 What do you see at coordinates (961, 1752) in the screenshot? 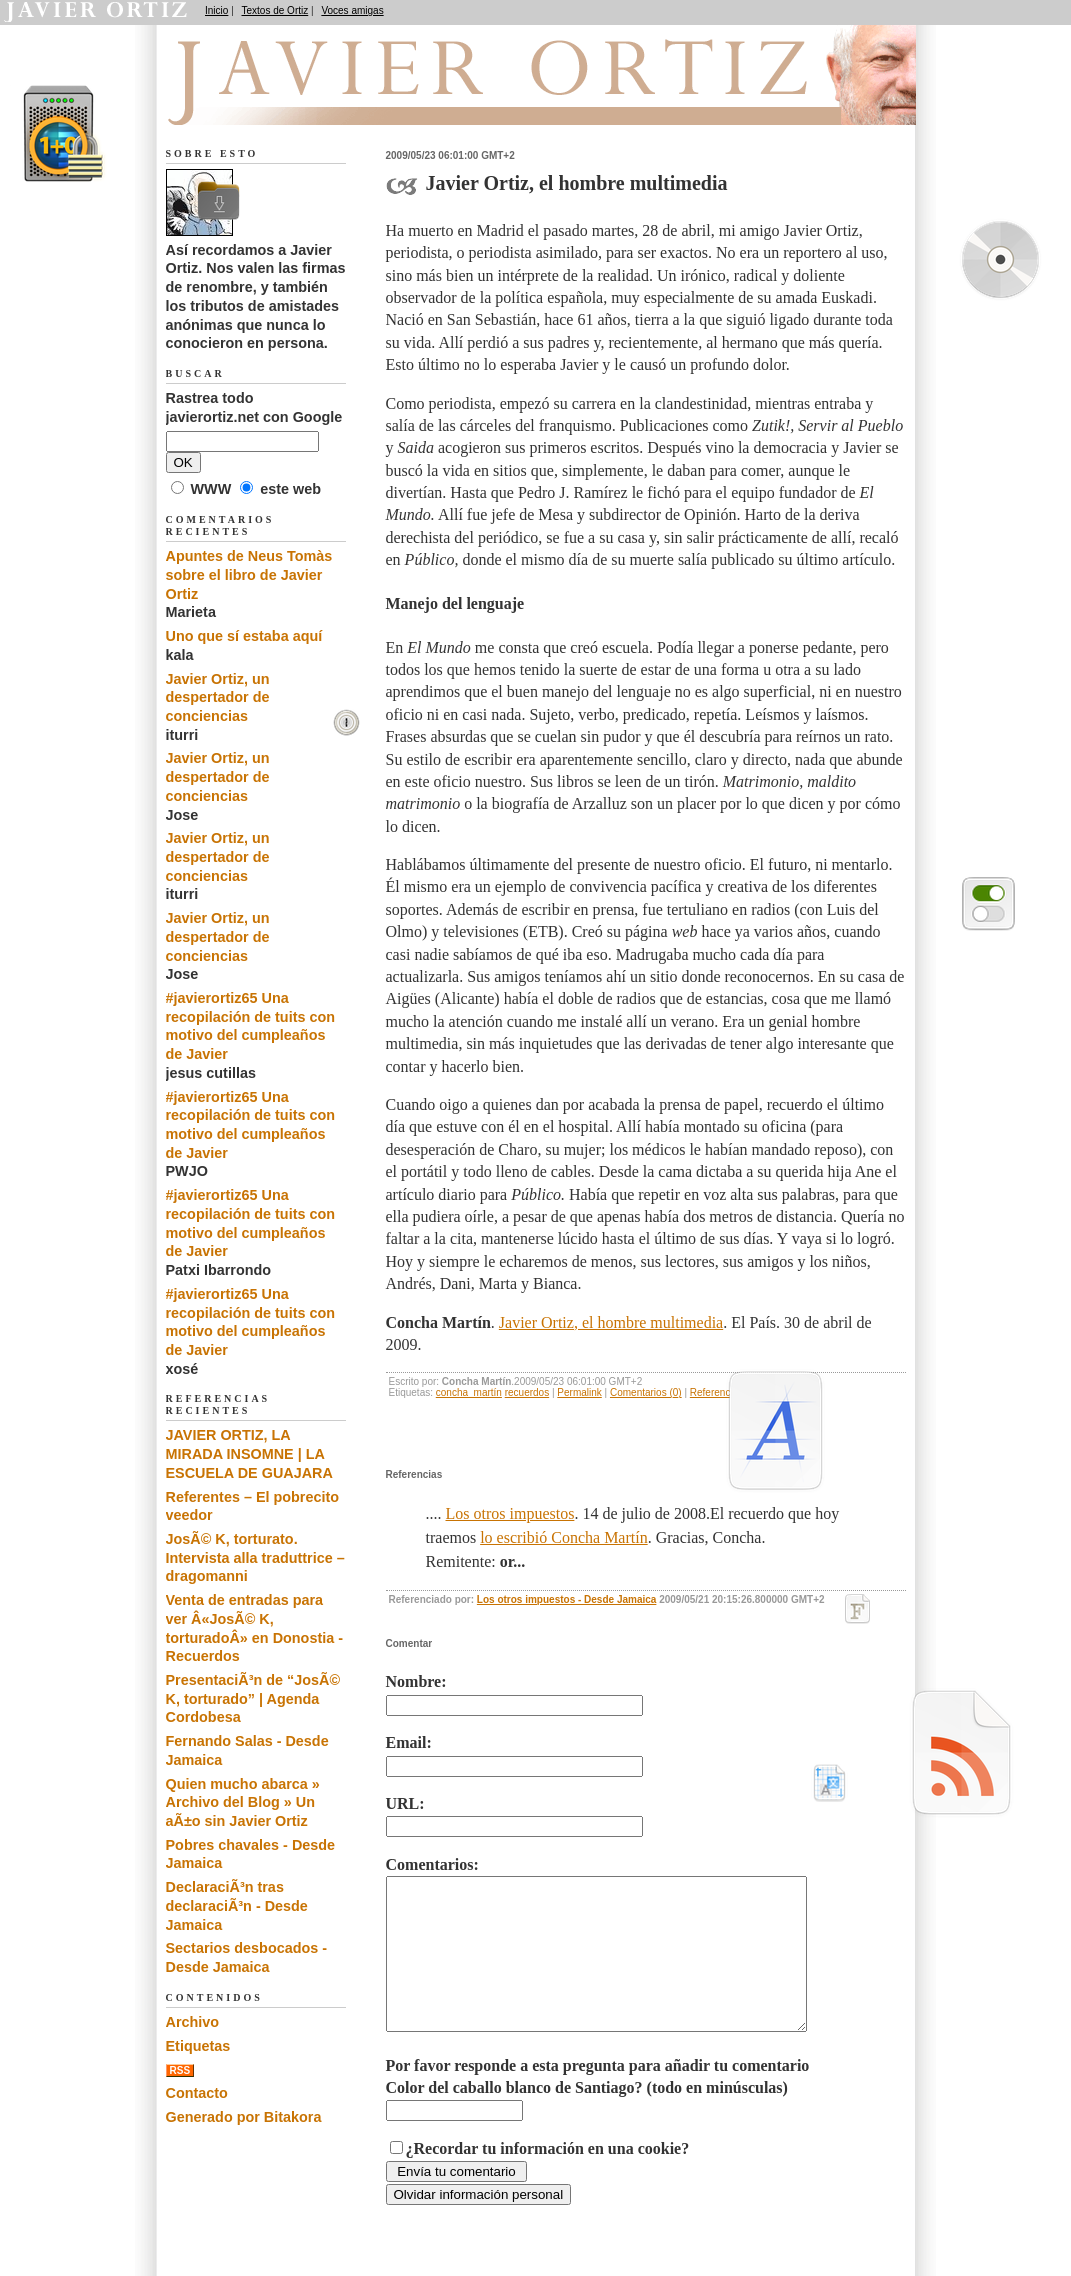
I see `an RSS feed file or subscription document` at bounding box center [961, 1752].